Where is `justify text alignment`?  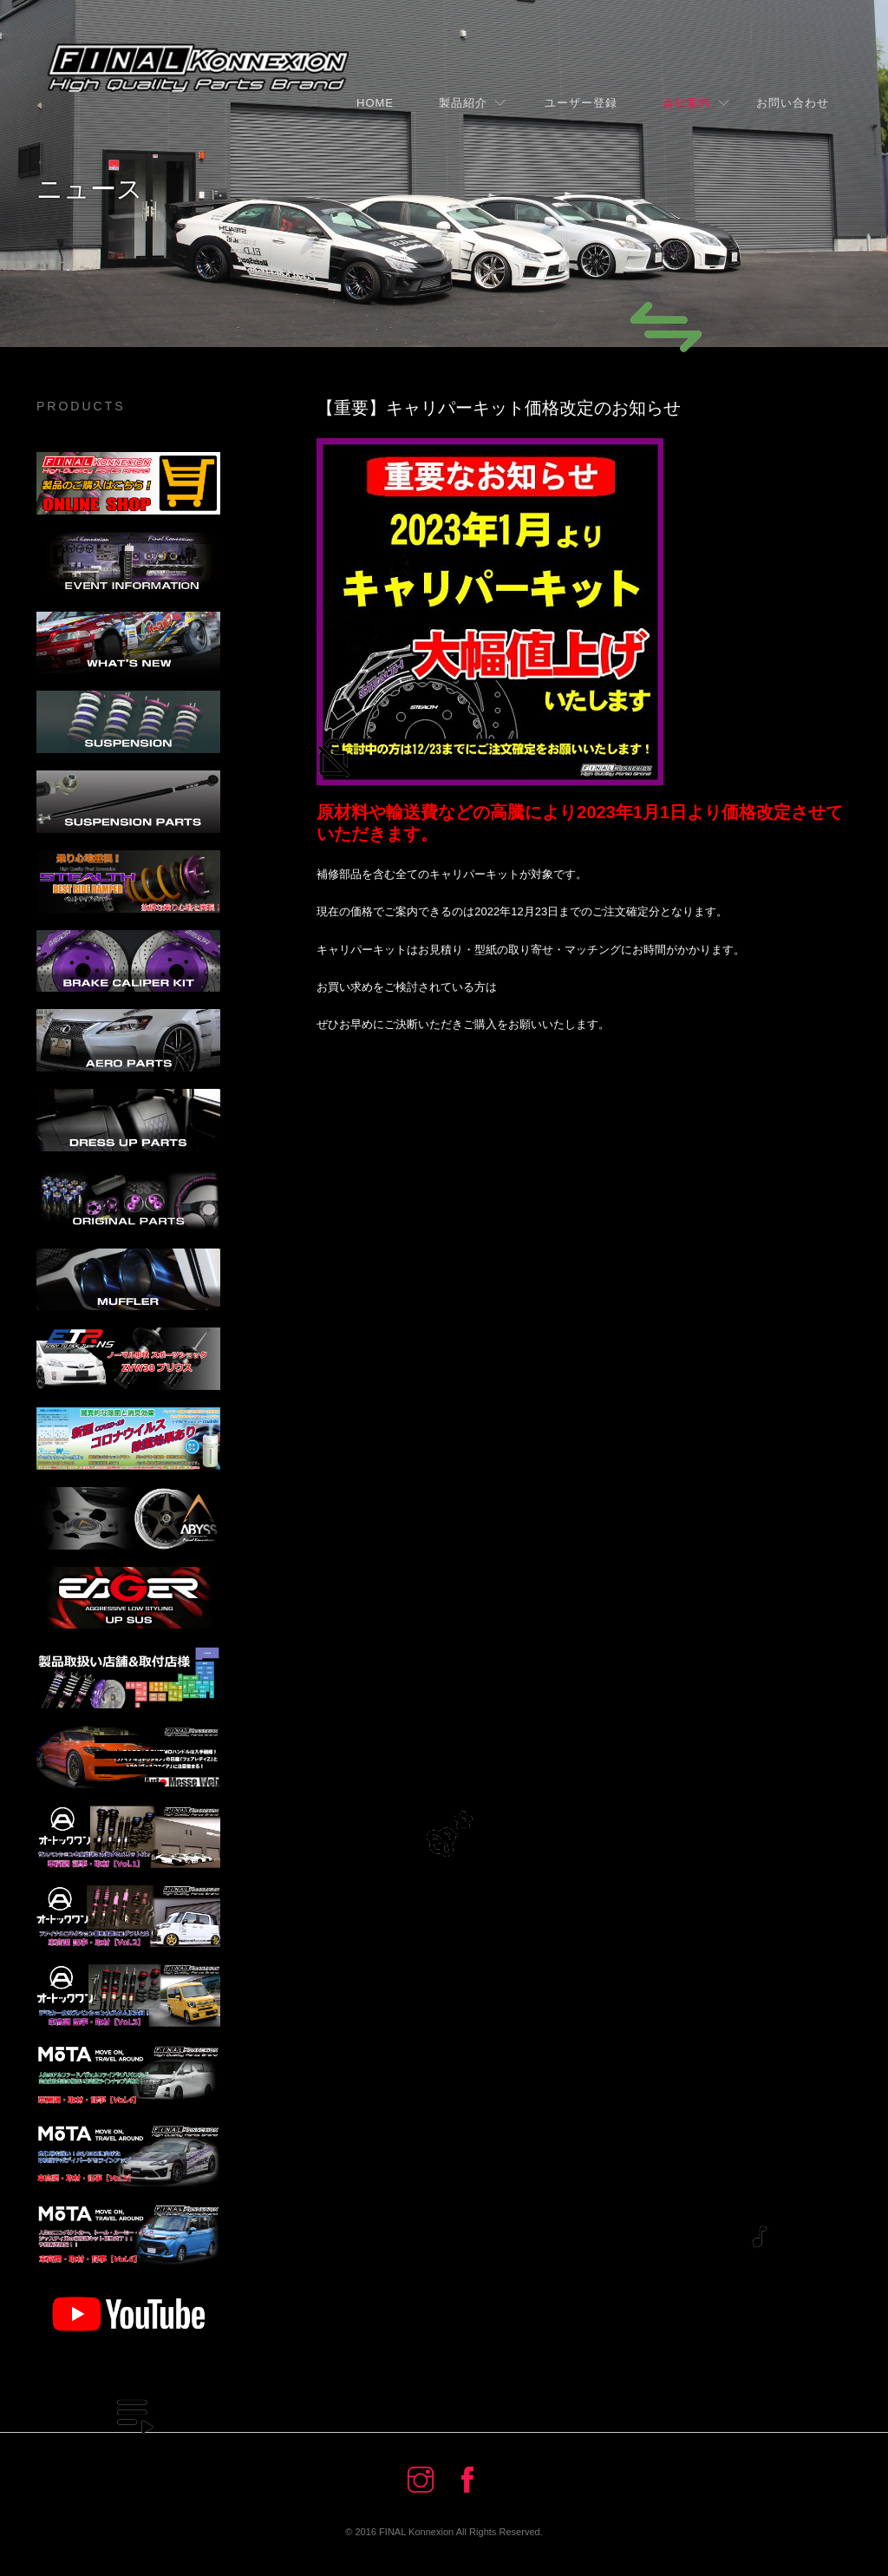 justify text alignment is located at coordinates (129, 1754).